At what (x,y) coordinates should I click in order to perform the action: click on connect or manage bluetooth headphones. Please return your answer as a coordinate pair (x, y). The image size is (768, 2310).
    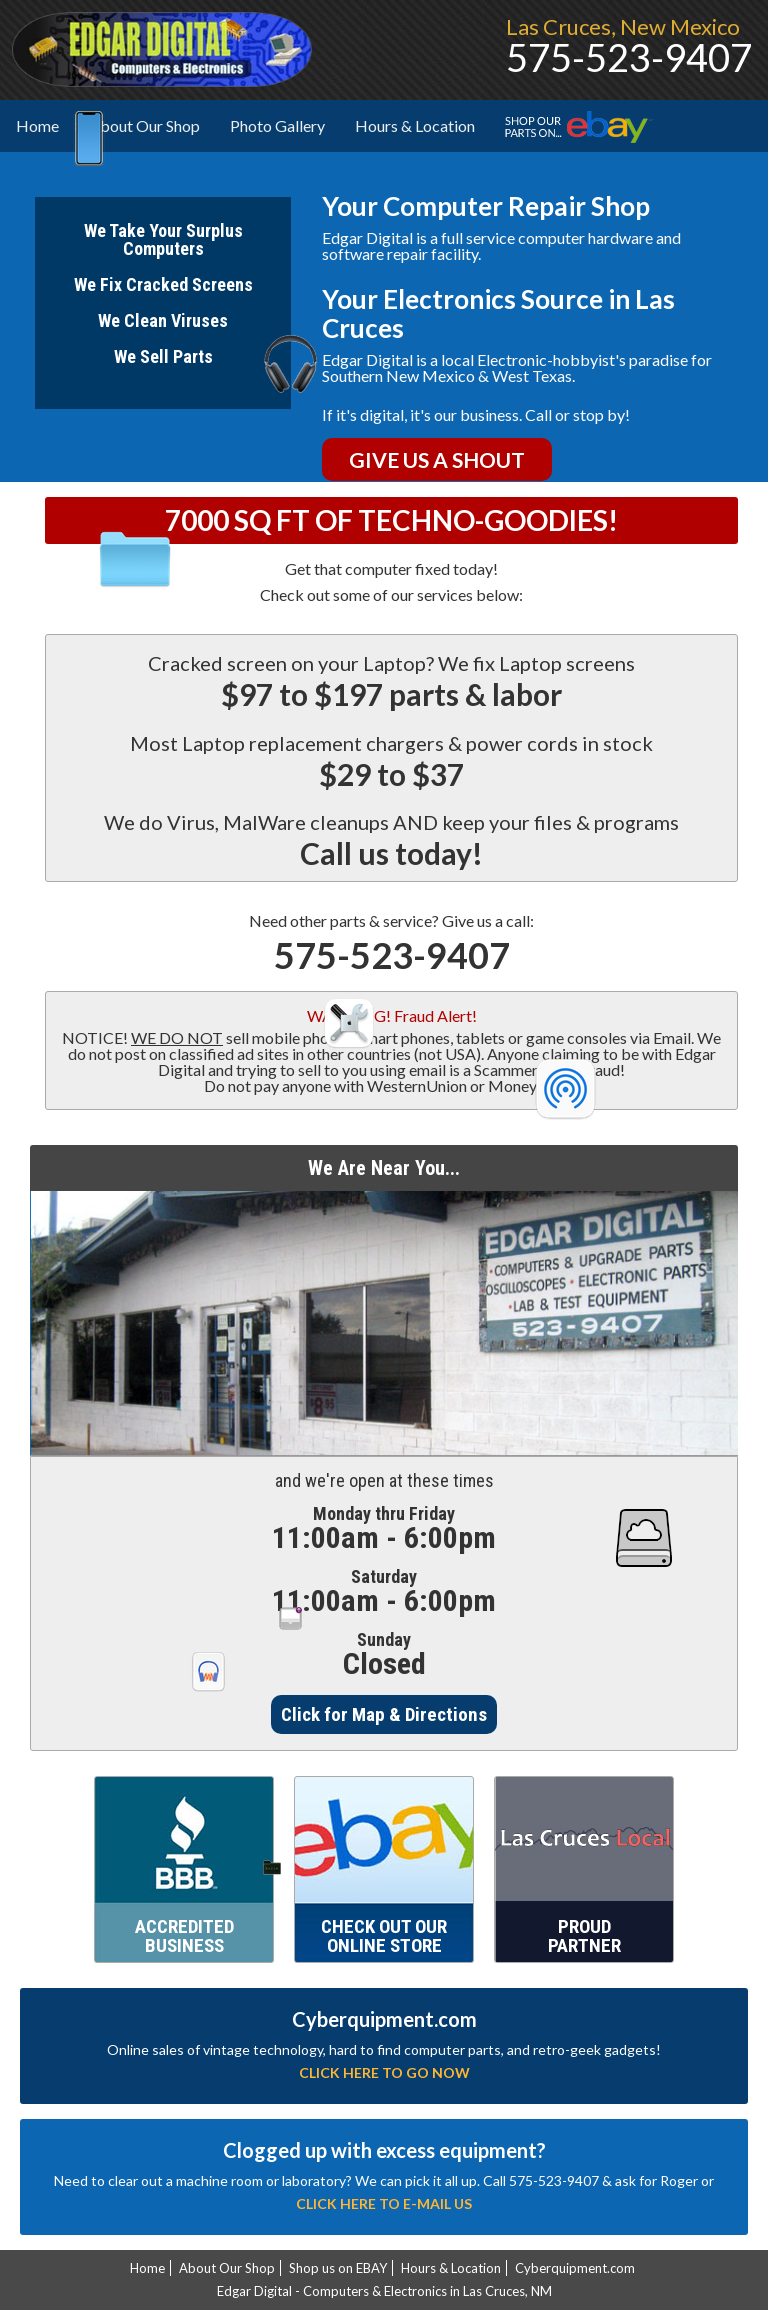
    Looking at the image, I should click on (290, 364).